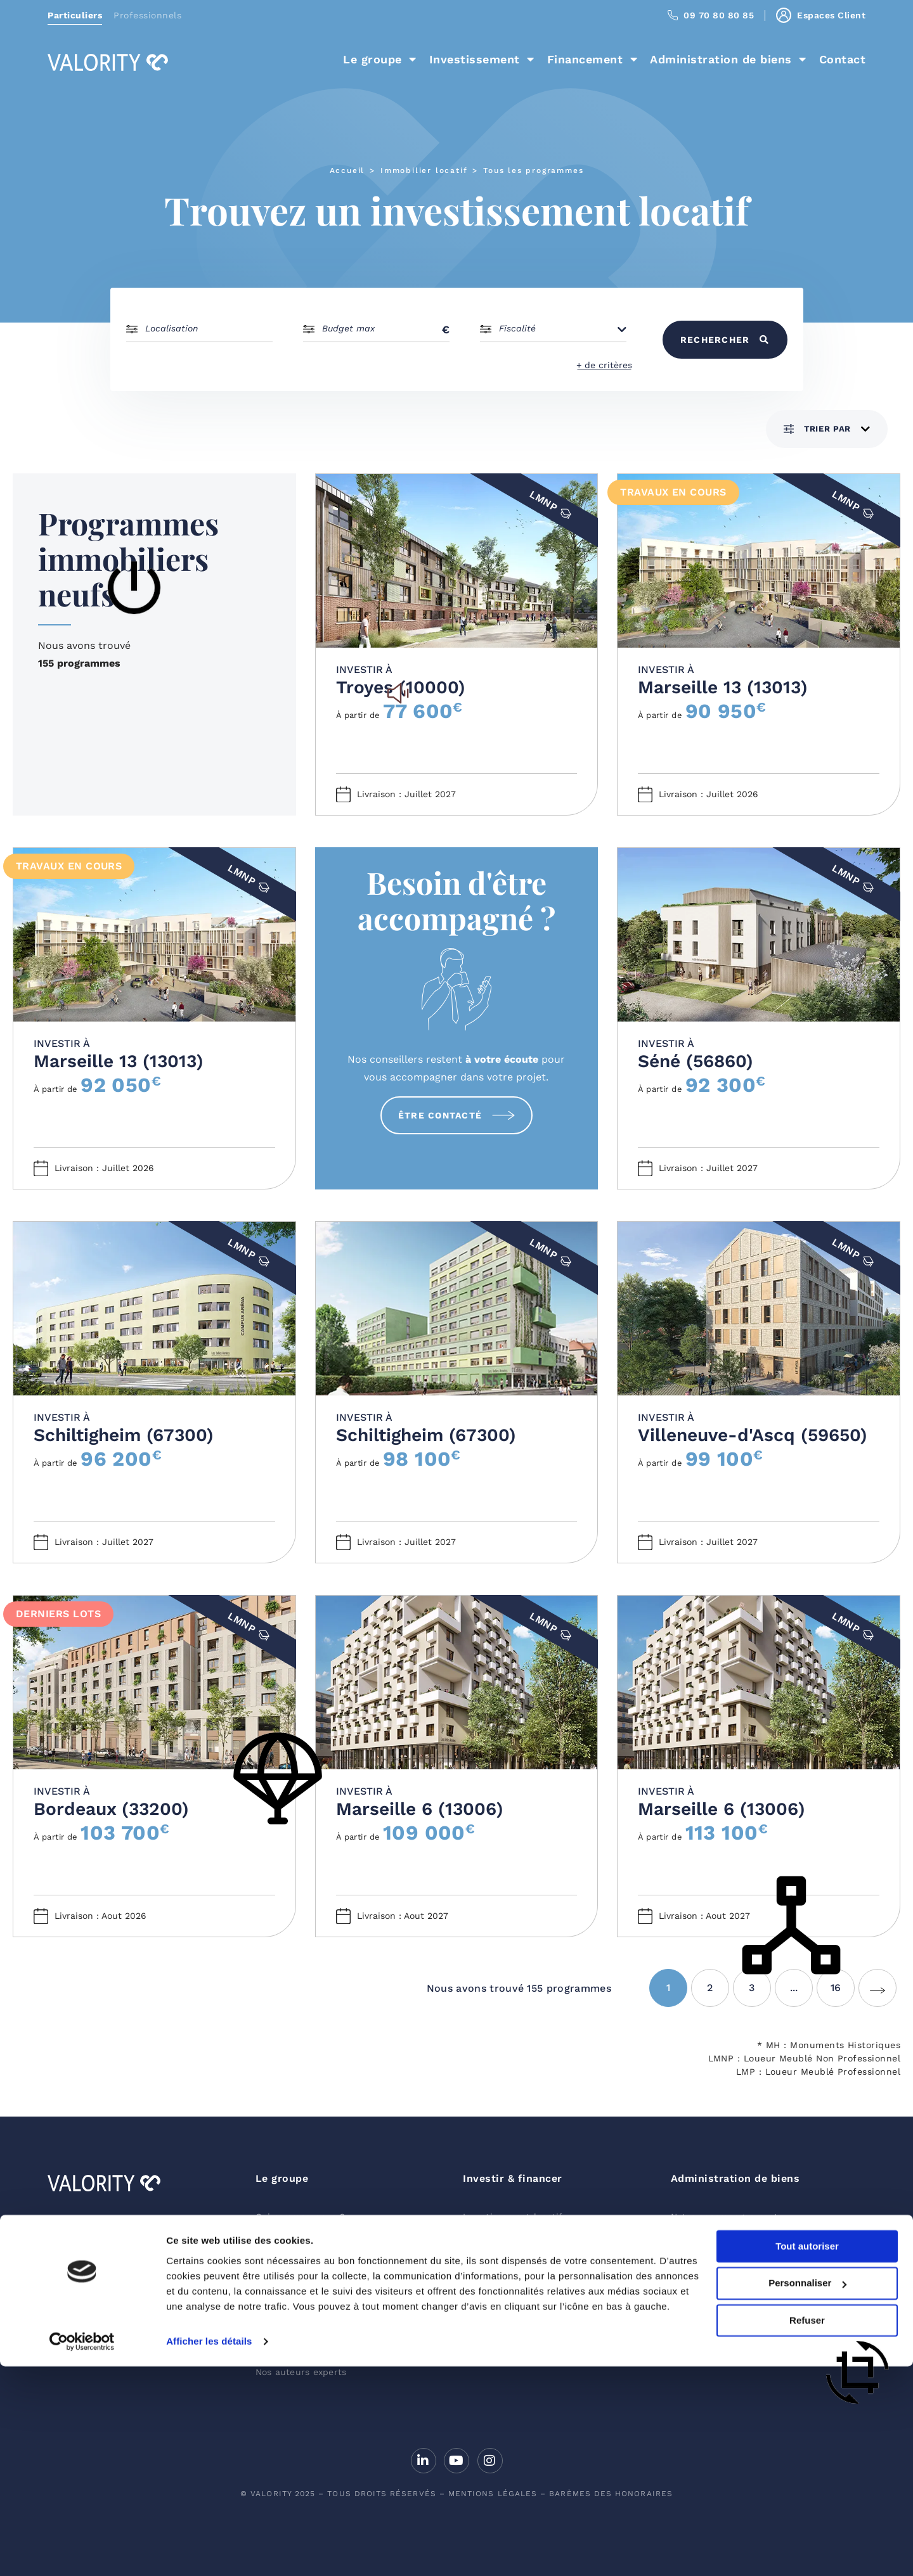  Describe the element at coordinates (398, 693) in the screenshot. I see `increase or adjust volume` at that location.